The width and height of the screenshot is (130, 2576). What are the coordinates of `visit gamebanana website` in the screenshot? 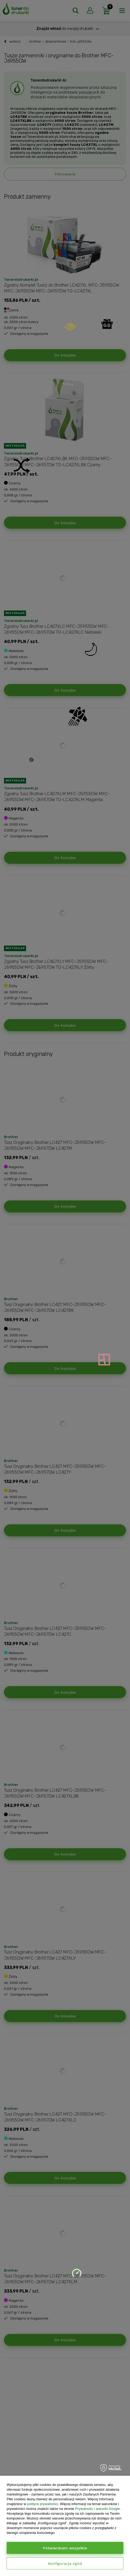 It's located at (91, 649).